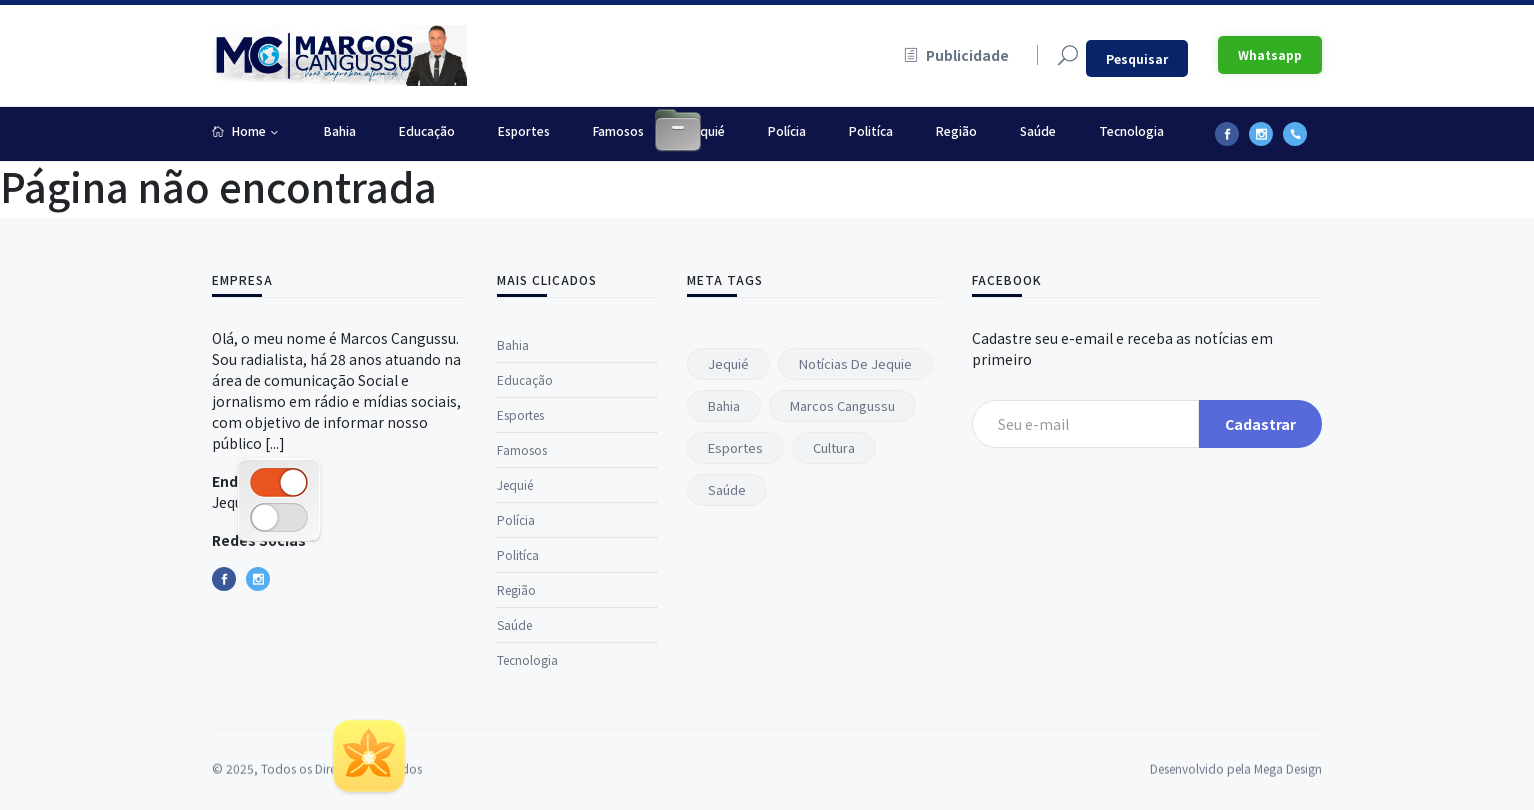  What do you see at coordinates (279, 500) in the screenshot?
I see `open system tweaks or settings app` at bounding box center [279, 500].